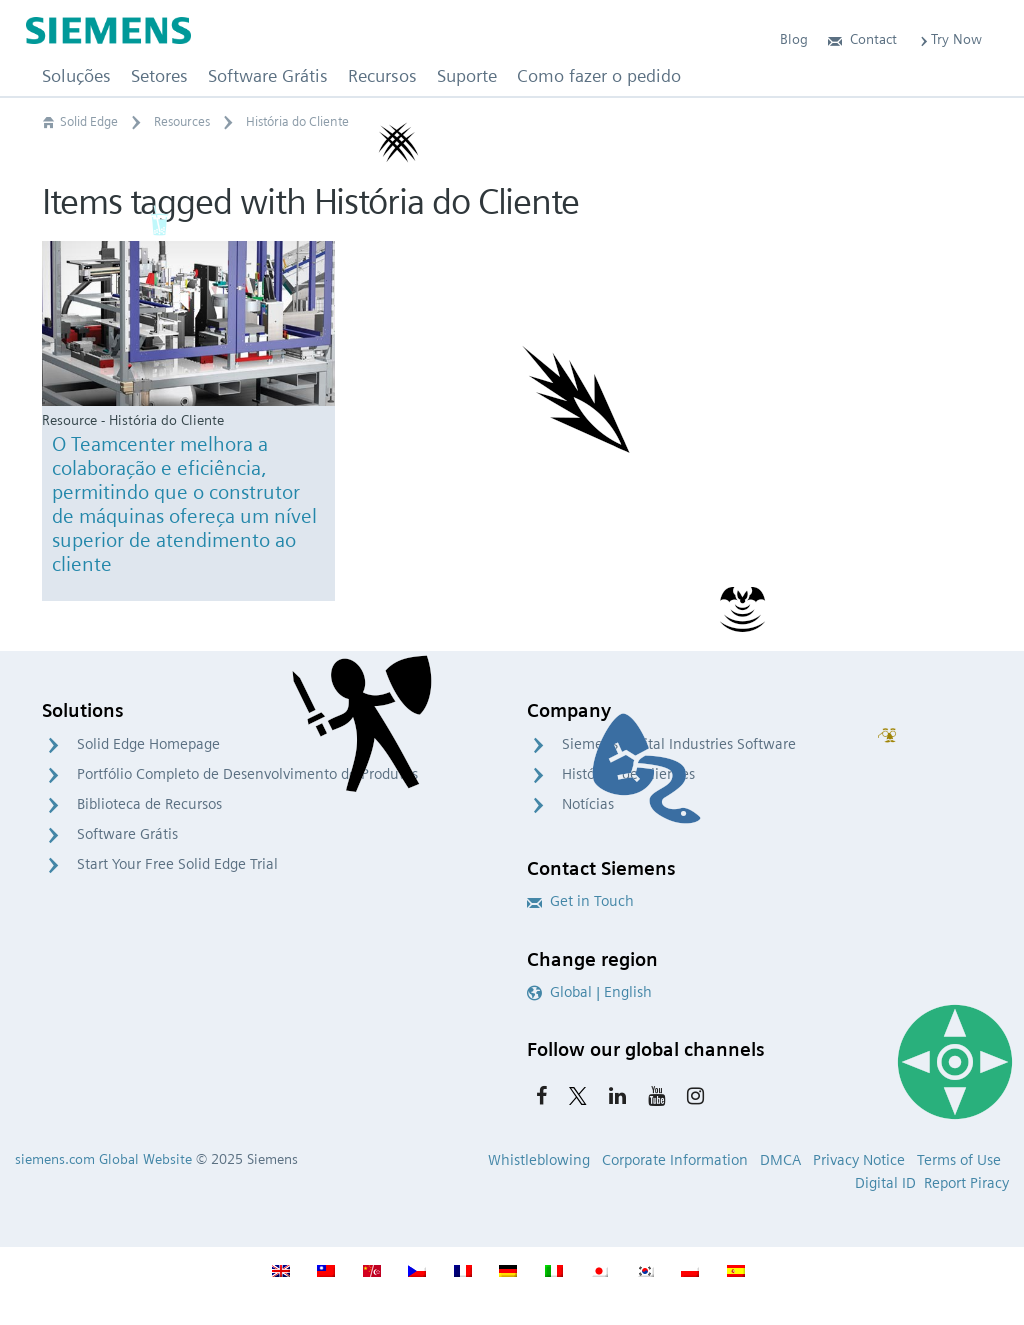 This screenshot has width=1024, height=1325. Describe the element at coordinates (742, 609) in the screenshot. I see `activate sonic attack ability` at that location.